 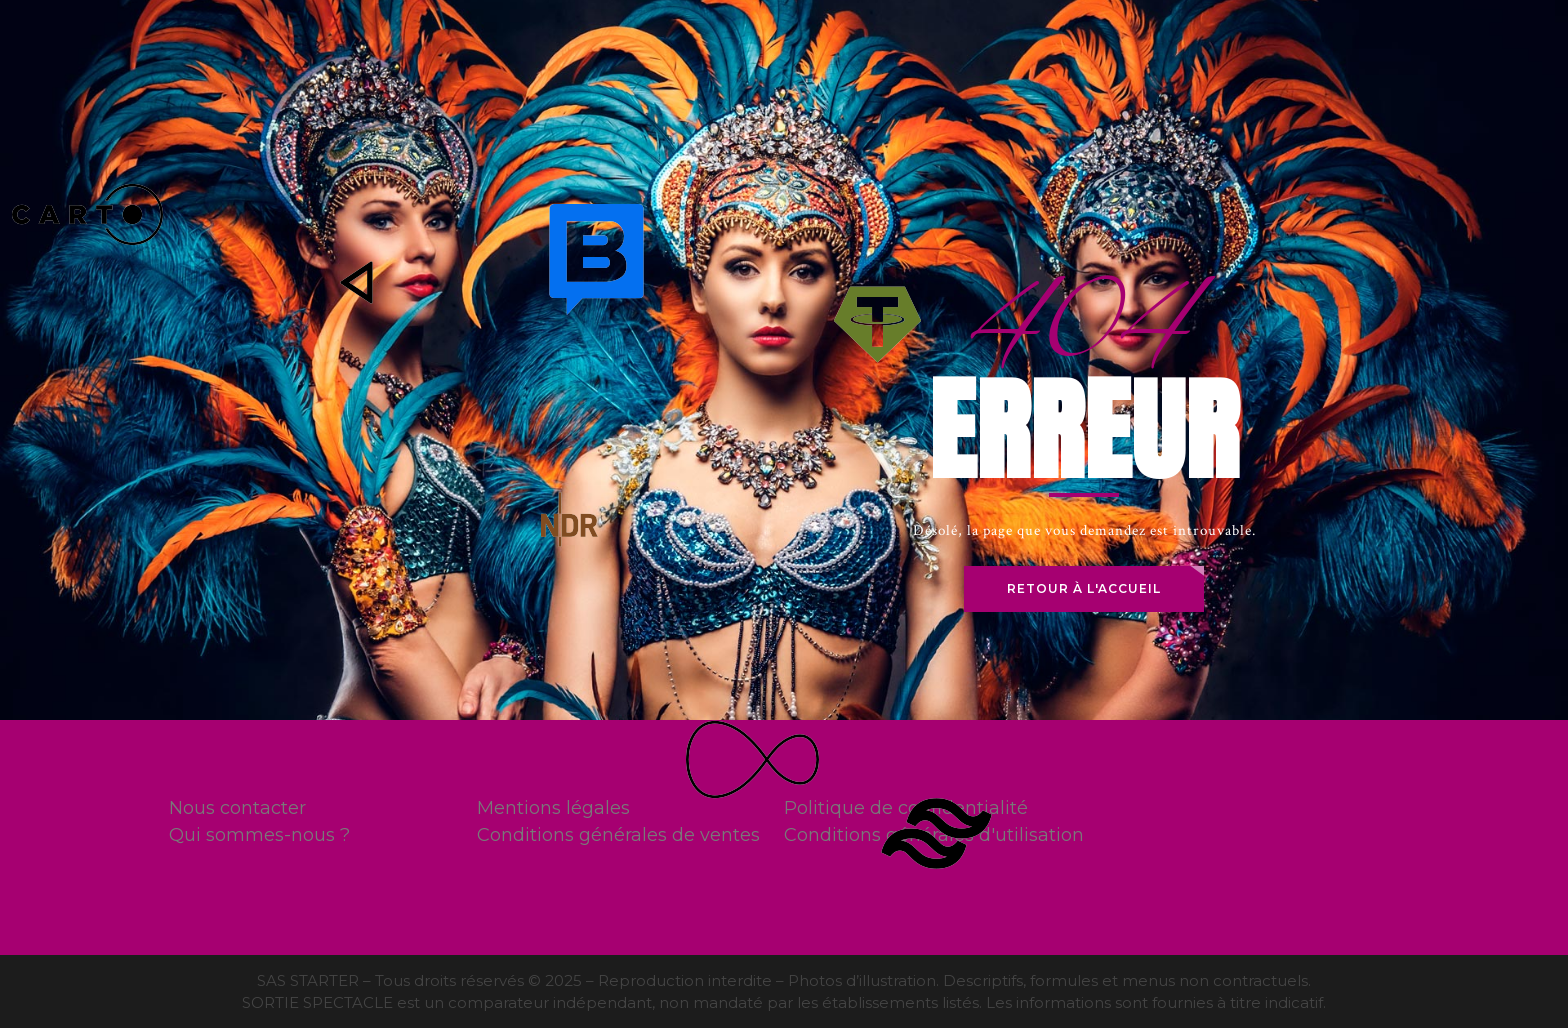 What do you see at coordinates (569, 519) in the screenshot?
I see `NDR (Norddeutscher Rundfunk) brand logo` at bounding box center [569, 519].